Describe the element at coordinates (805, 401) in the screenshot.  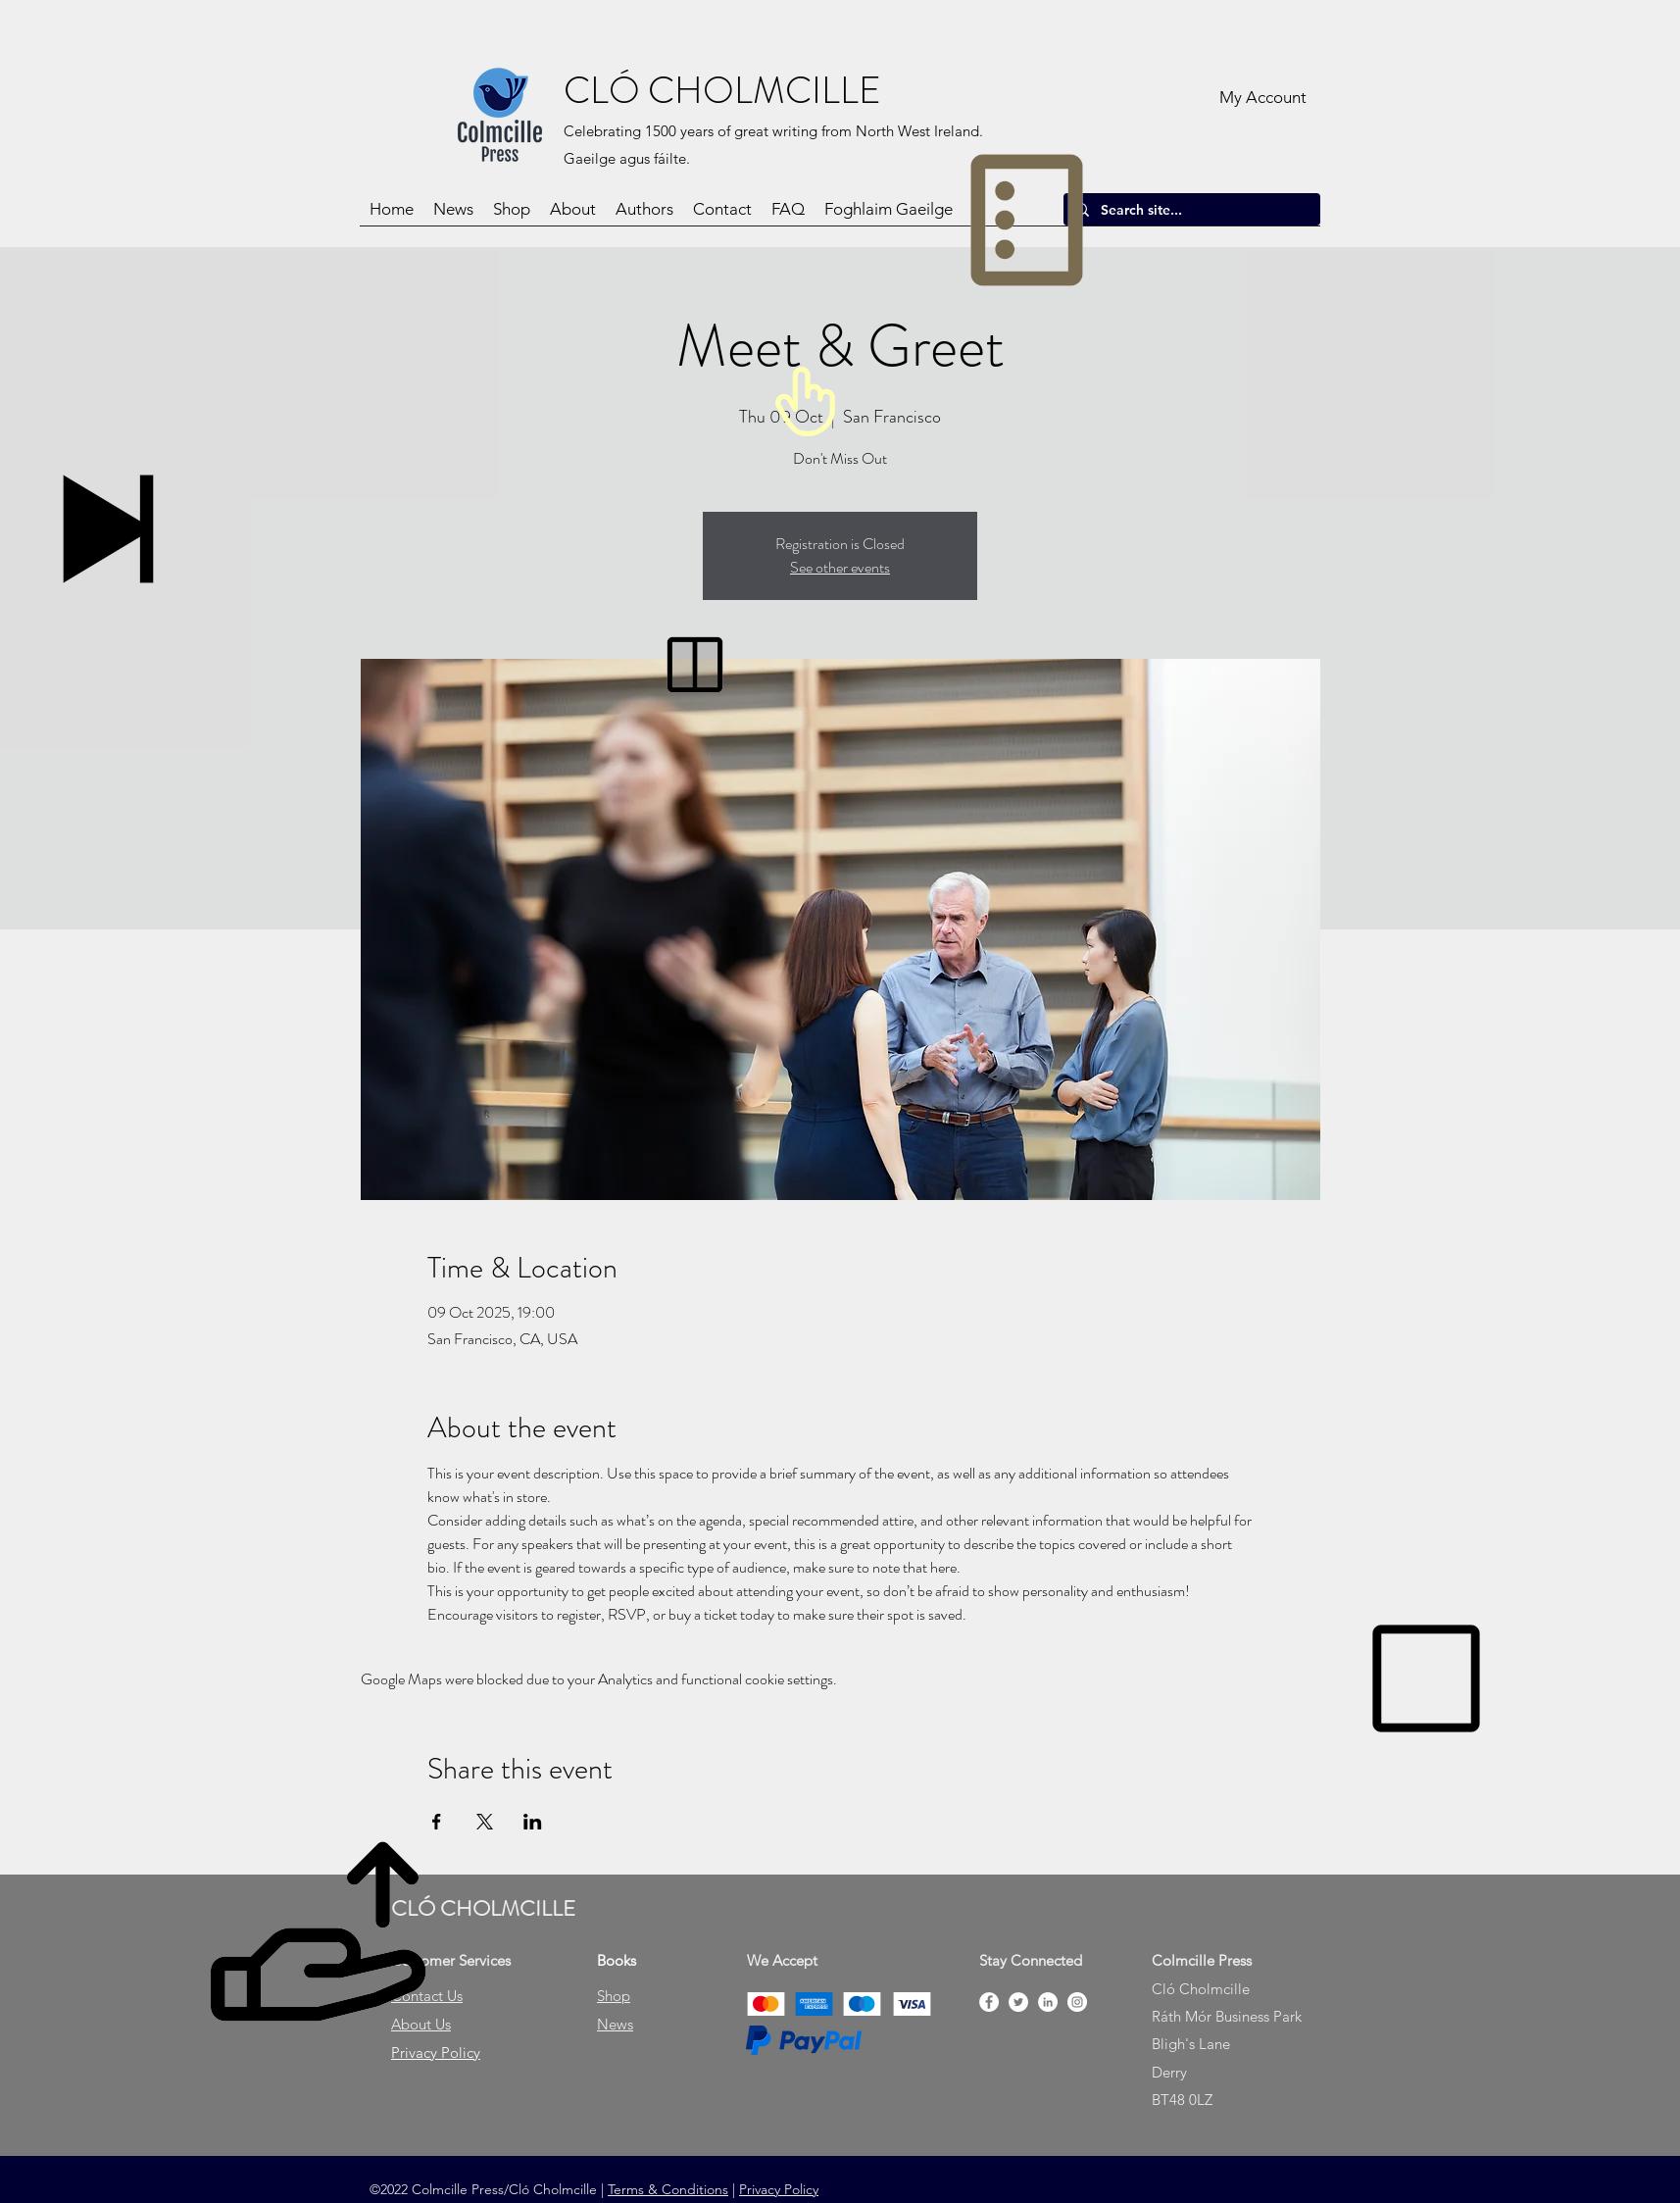
I see `tap or click to interact with an element` at that location.